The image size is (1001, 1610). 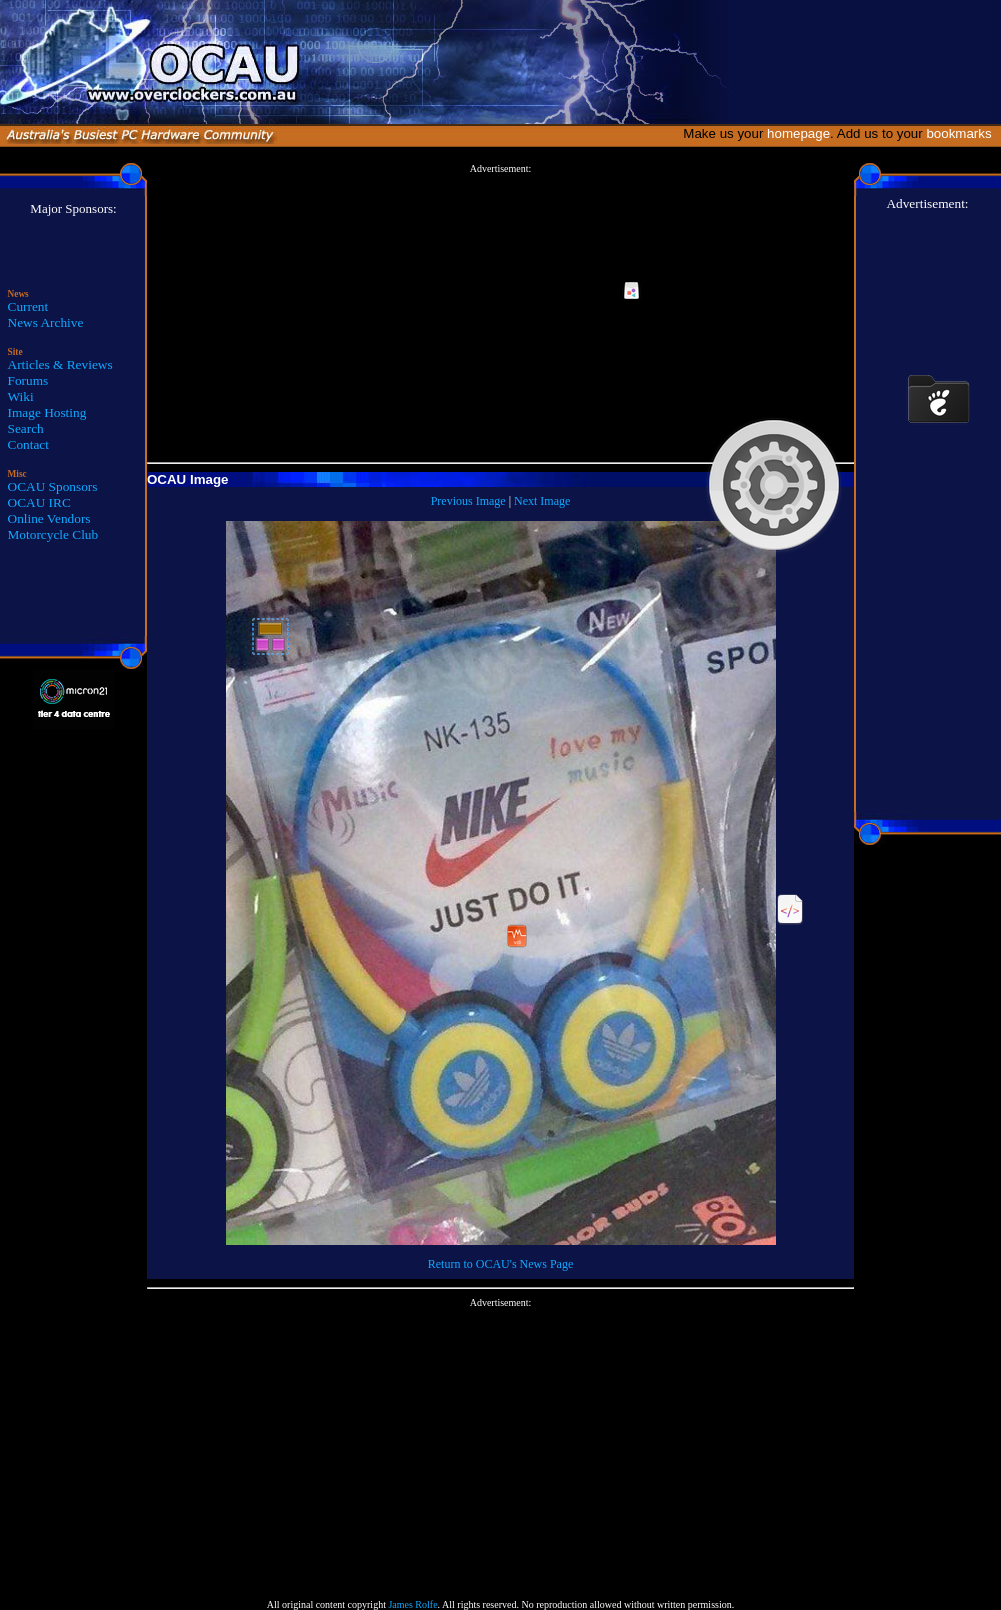 I want to click on maven xml configuration file, so click(x=790, y=909).